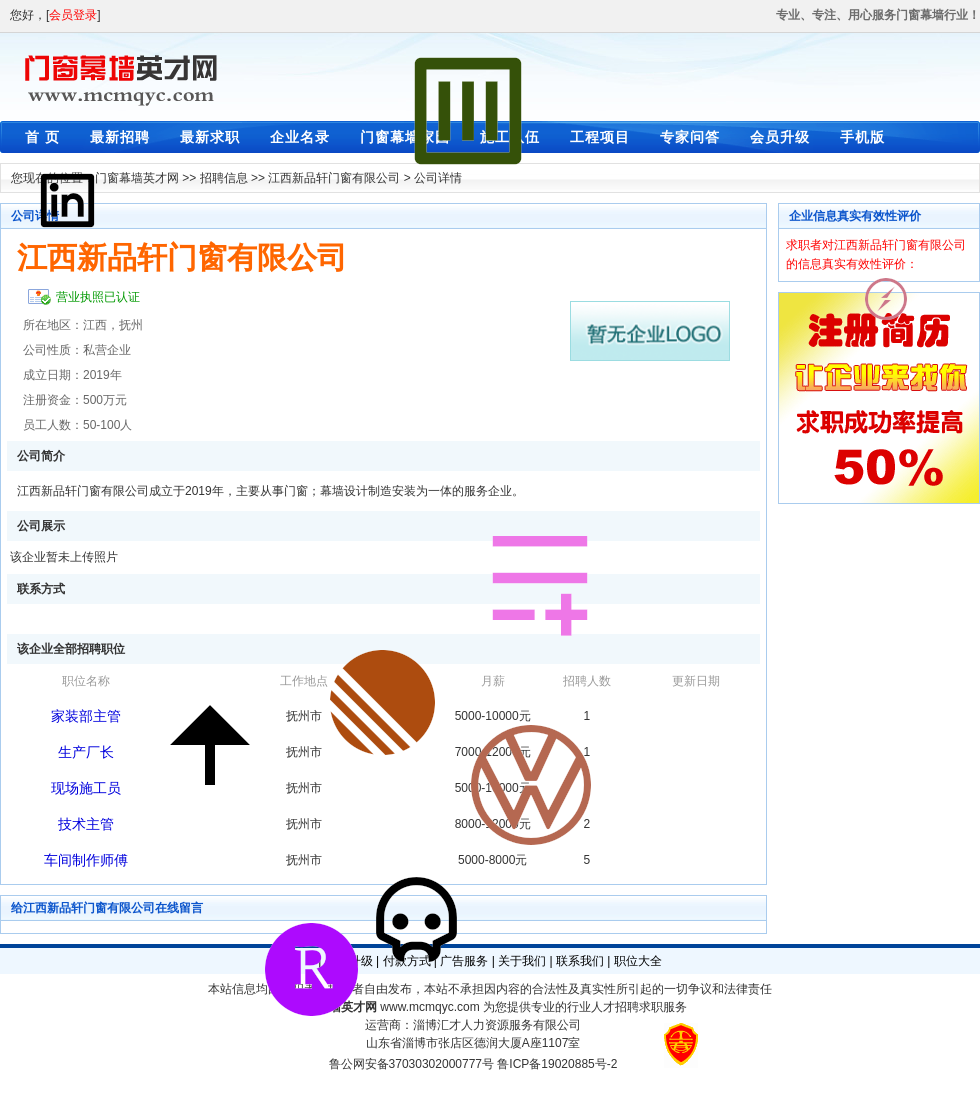  Describe the element at coordinates (886, 299) in the screenshot. I see `socket.io branding or integration` at that location.